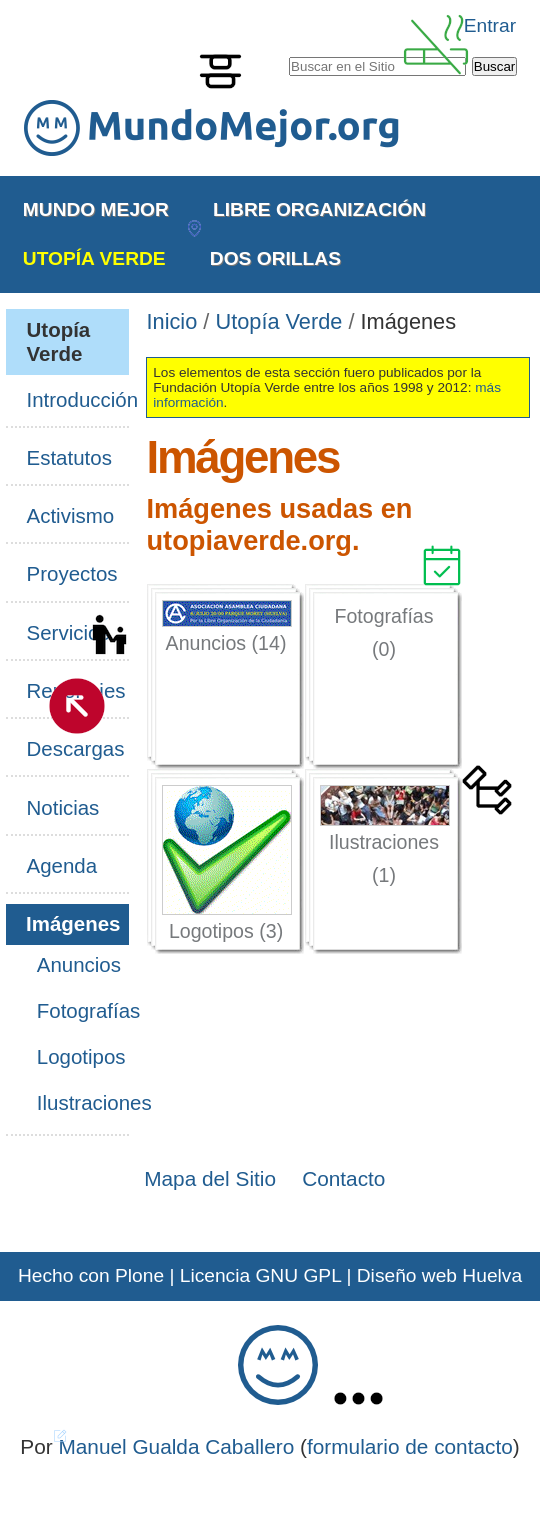 Image resolution: width=540 pixels, height=1528 pixels. What do you see at coordinates (442, 567) in the screenshot?
I see `confirm or schedule an appointment` at bounding box center [442, 567].